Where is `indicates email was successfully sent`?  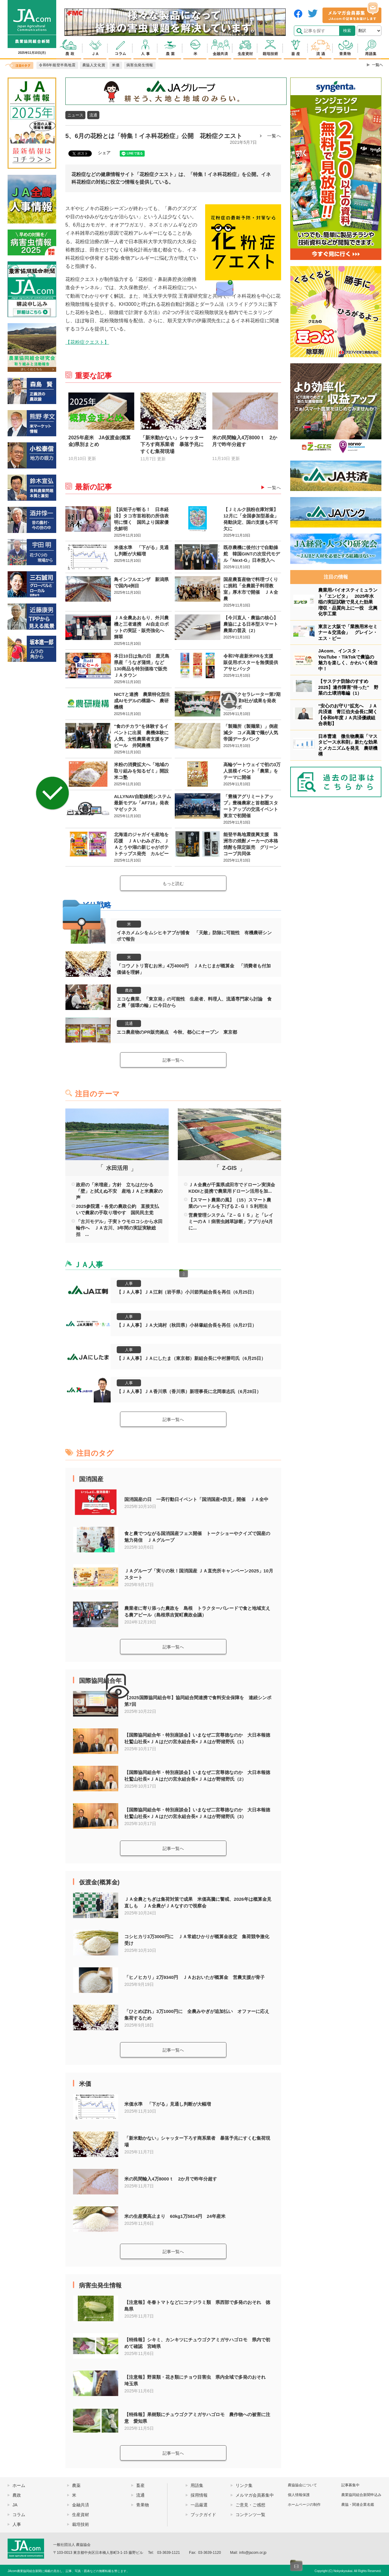 indicates email was successfully sent is located at coordinates (225, 289).